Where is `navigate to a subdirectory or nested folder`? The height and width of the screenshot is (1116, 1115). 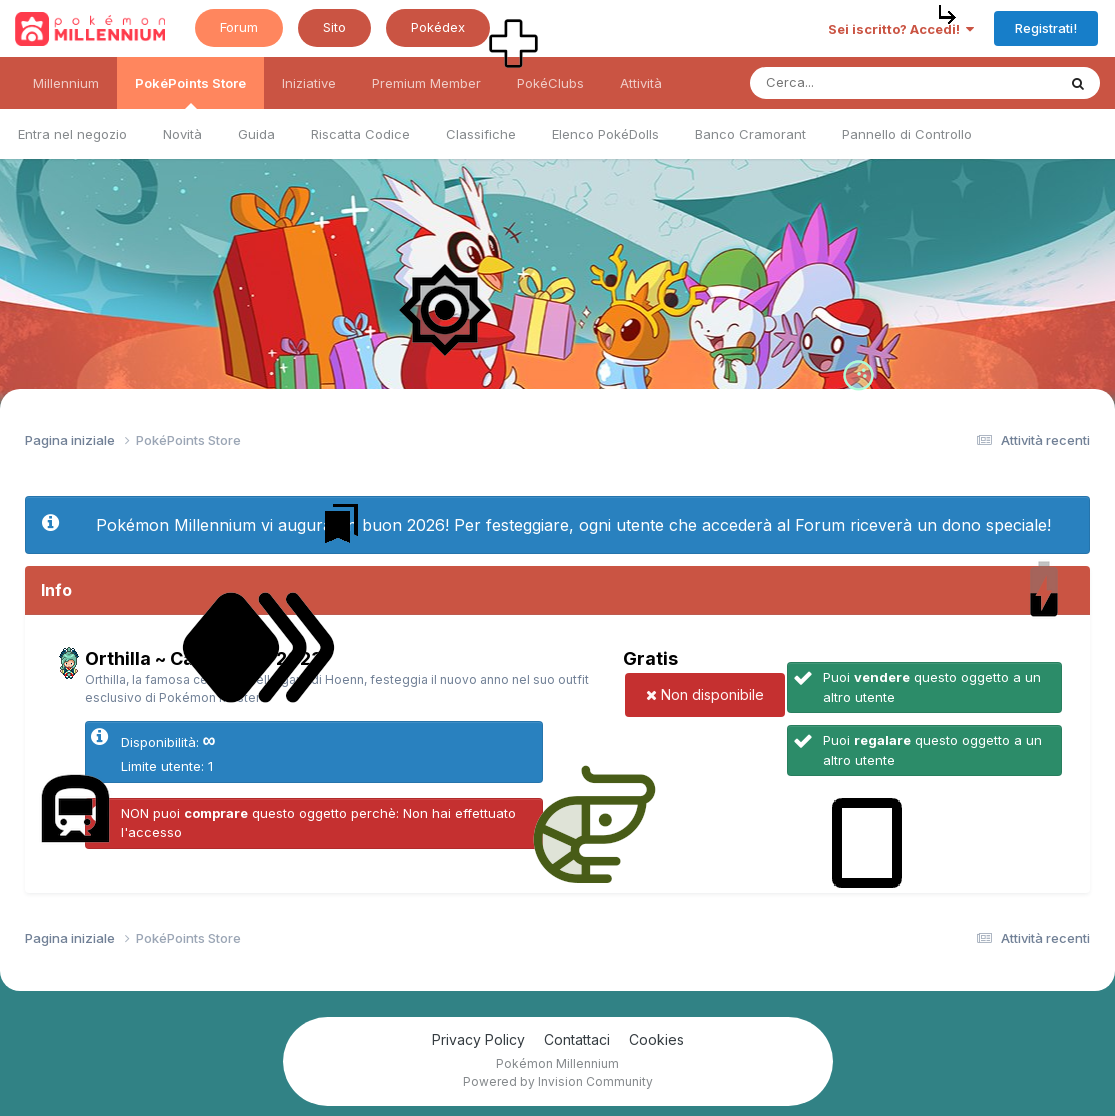
navigate to a subdirectory or nested folder is located at coordinates (948, 14).